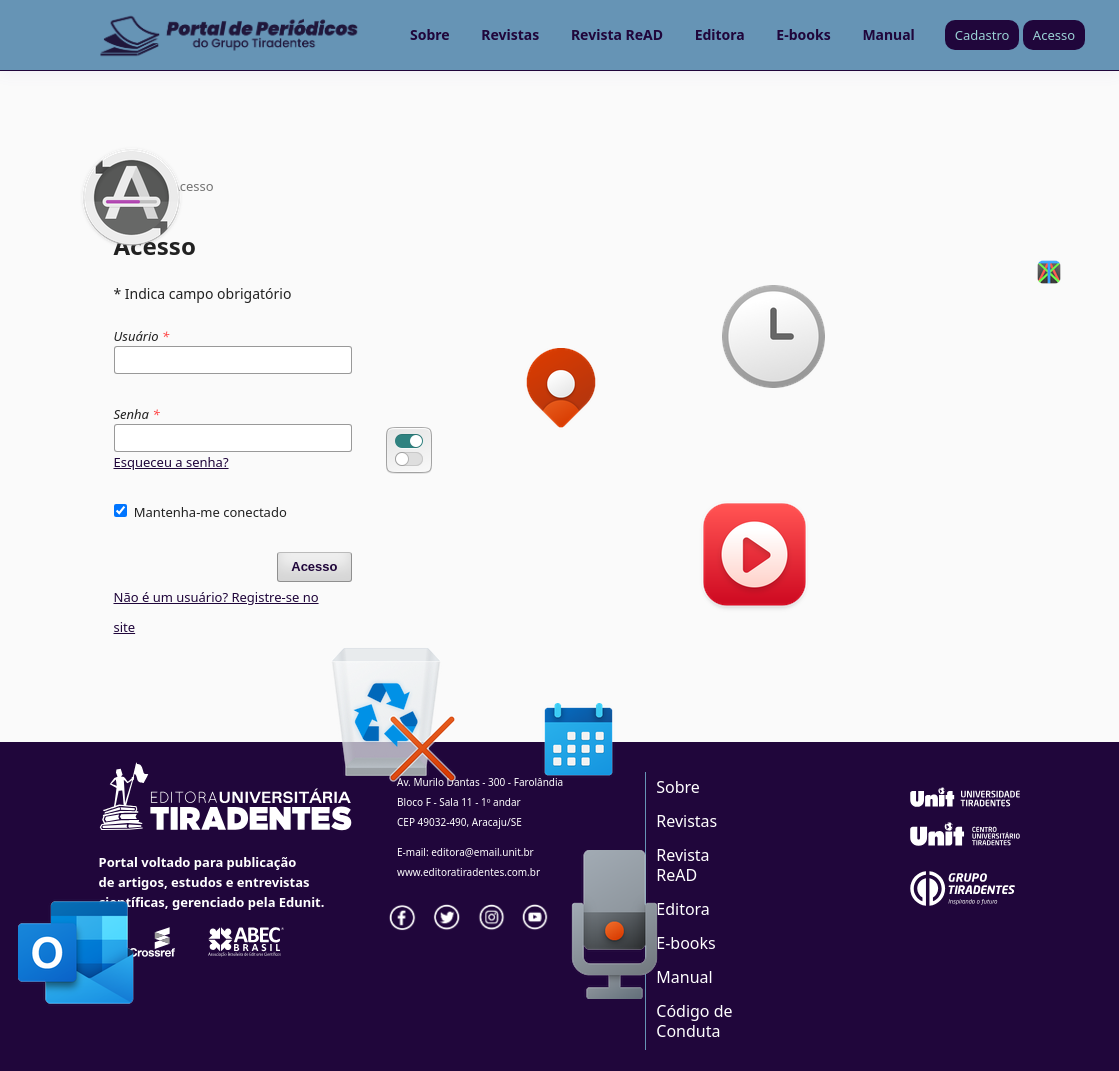  Describe the element at coordinates (578, 741) in the screenshot. I see `open the calendar app` at that location.